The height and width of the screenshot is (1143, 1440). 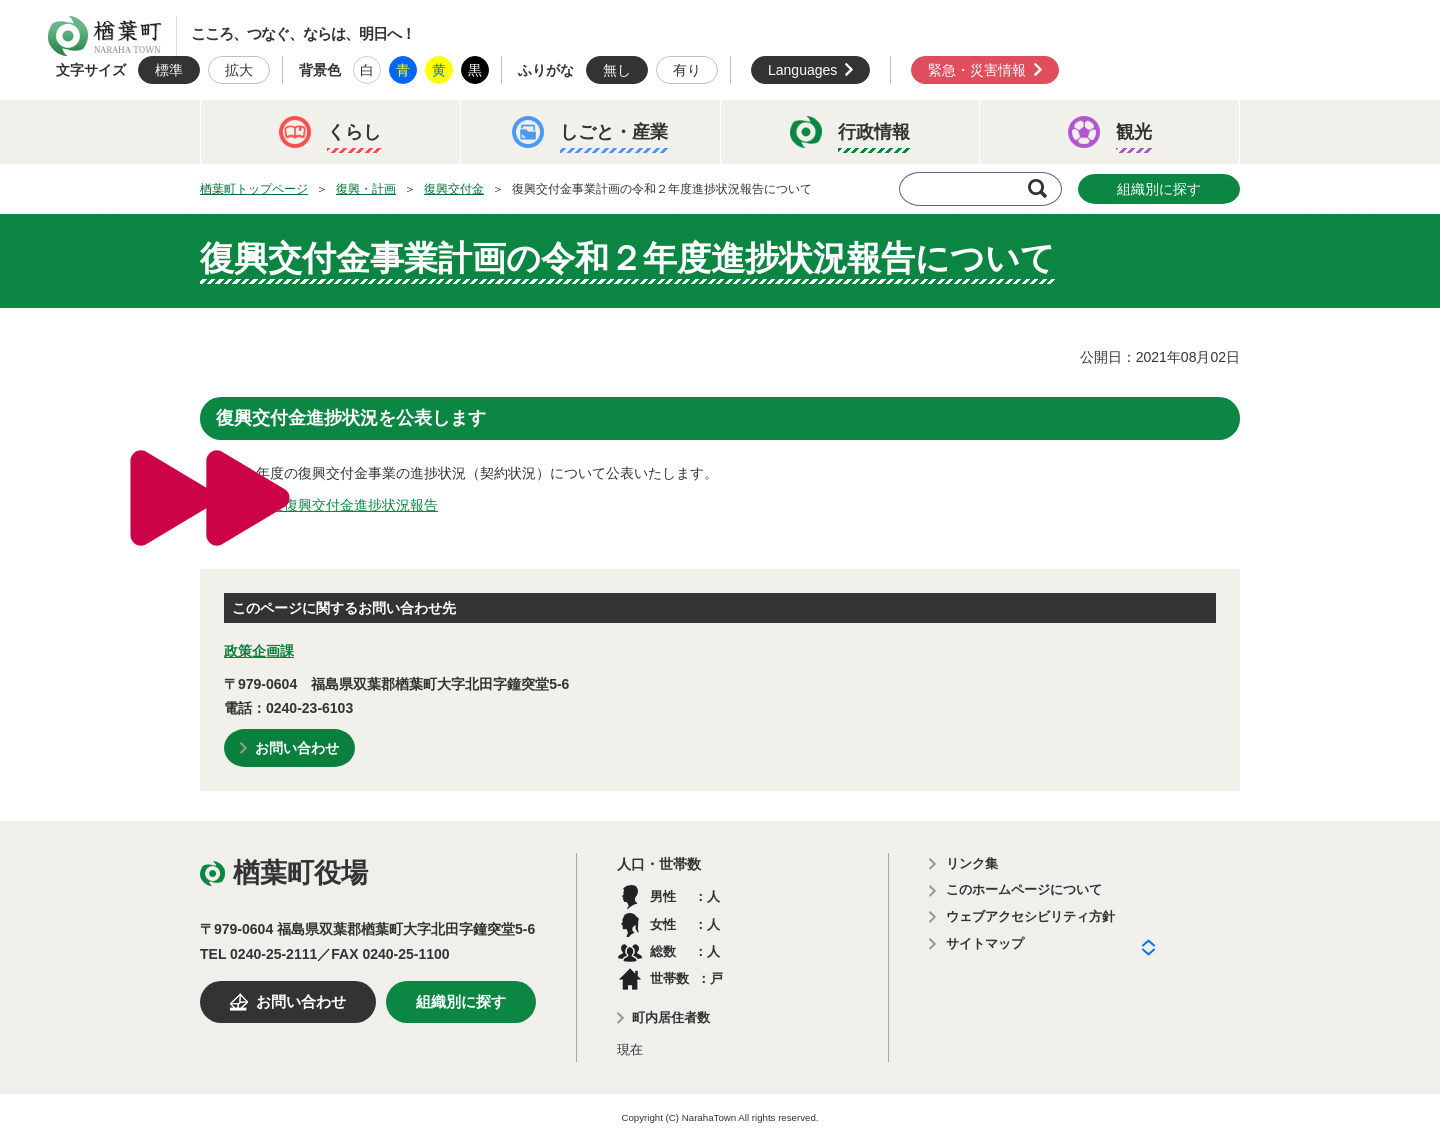 What do you see at coordinates (210, 498) in the screenshot?
I see `skip to the next track` at bounding box center [210, 498].